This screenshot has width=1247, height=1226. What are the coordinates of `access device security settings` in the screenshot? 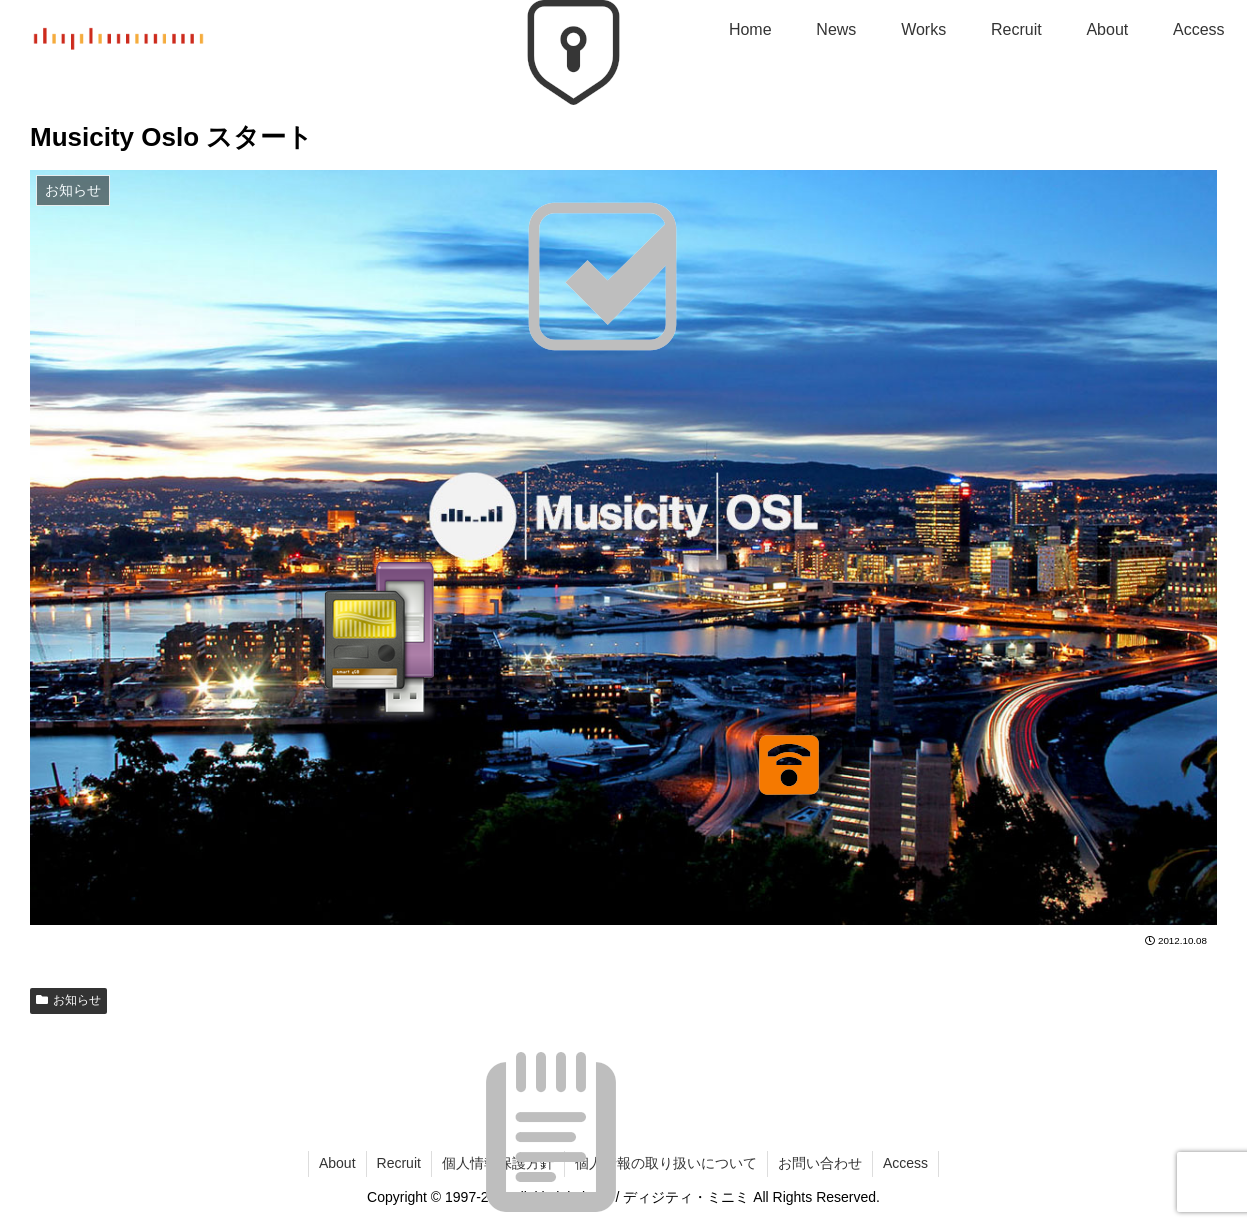 It's located at (573, 52).